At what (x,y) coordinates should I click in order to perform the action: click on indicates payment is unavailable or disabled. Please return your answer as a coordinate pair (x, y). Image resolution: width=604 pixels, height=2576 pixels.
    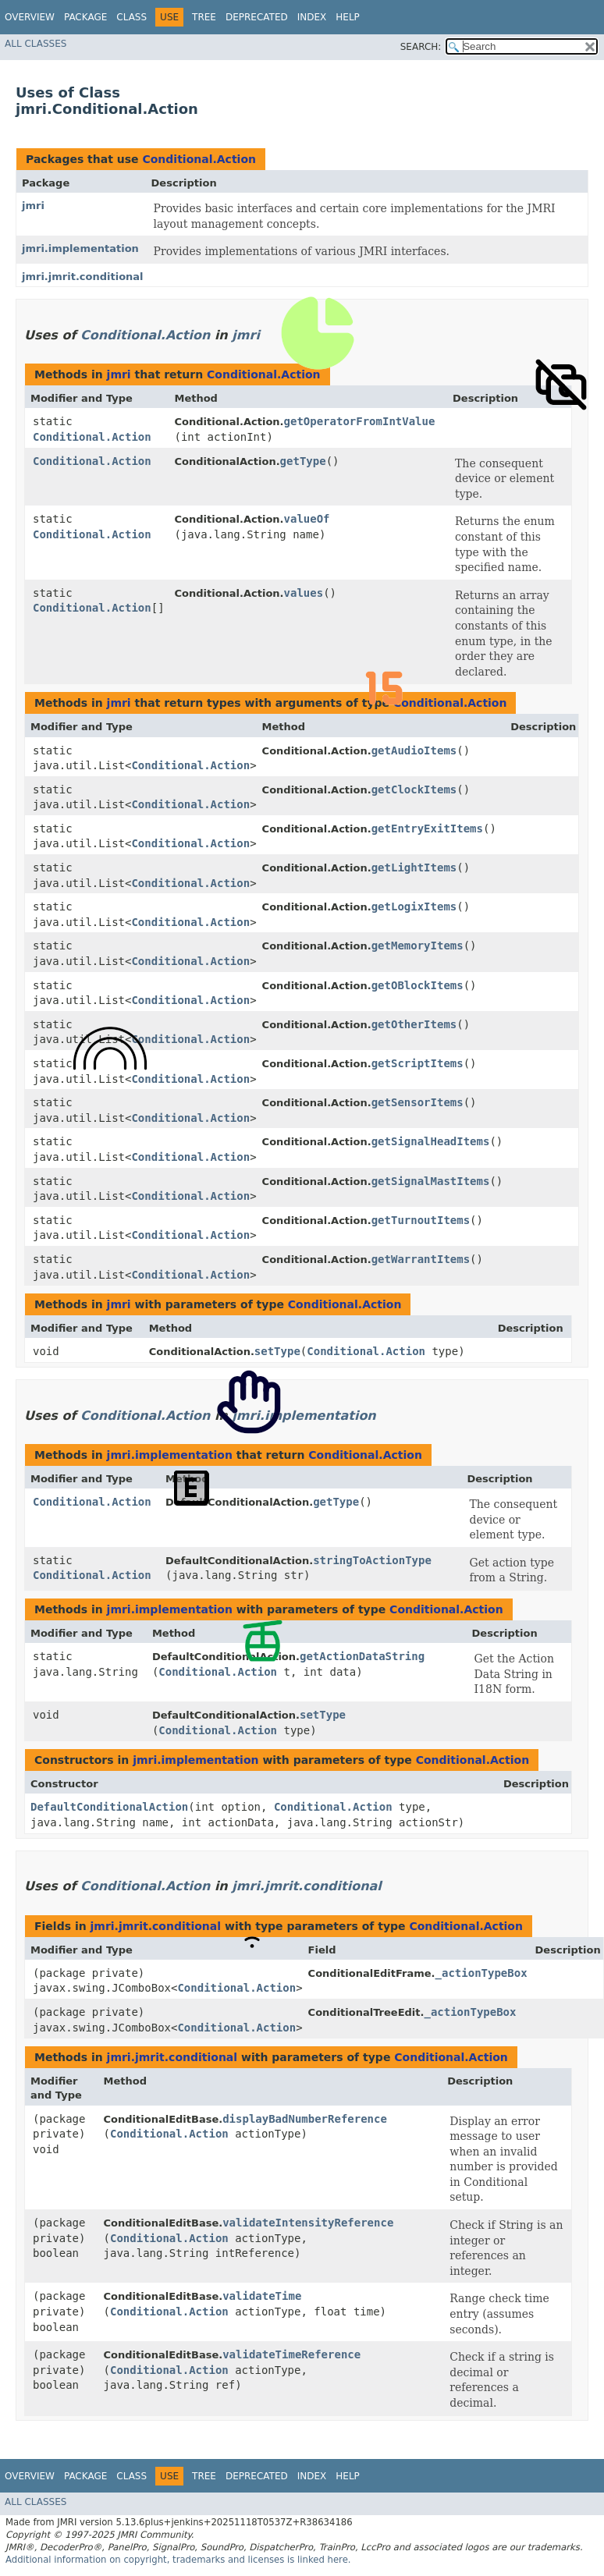
    Looking at the image, I should click on (561, 385).